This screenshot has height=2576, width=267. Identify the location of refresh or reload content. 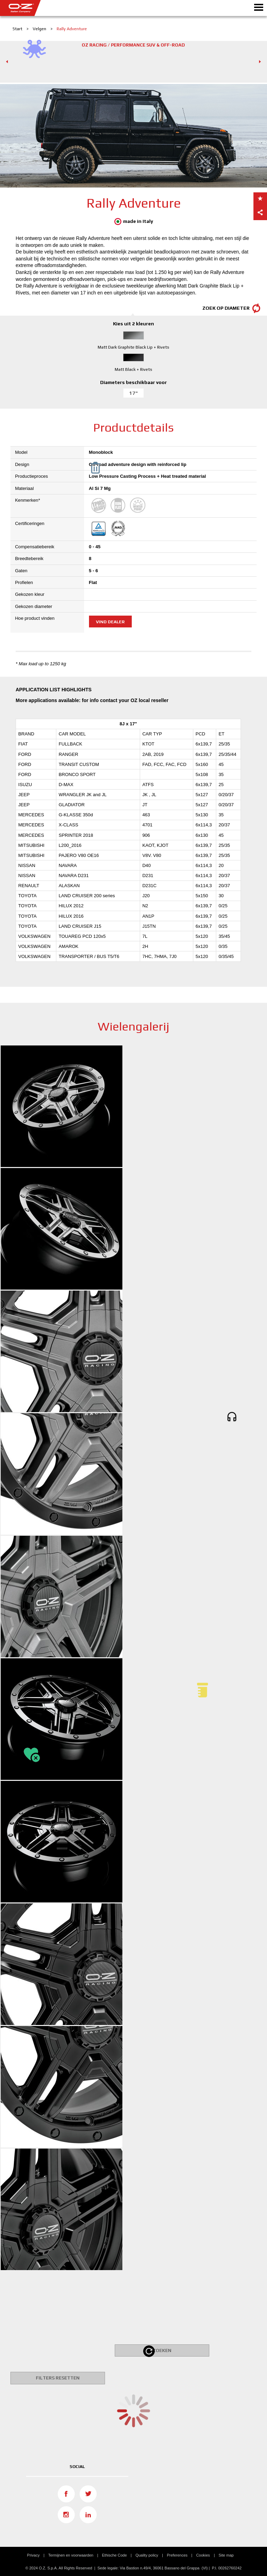
(149, 2351).